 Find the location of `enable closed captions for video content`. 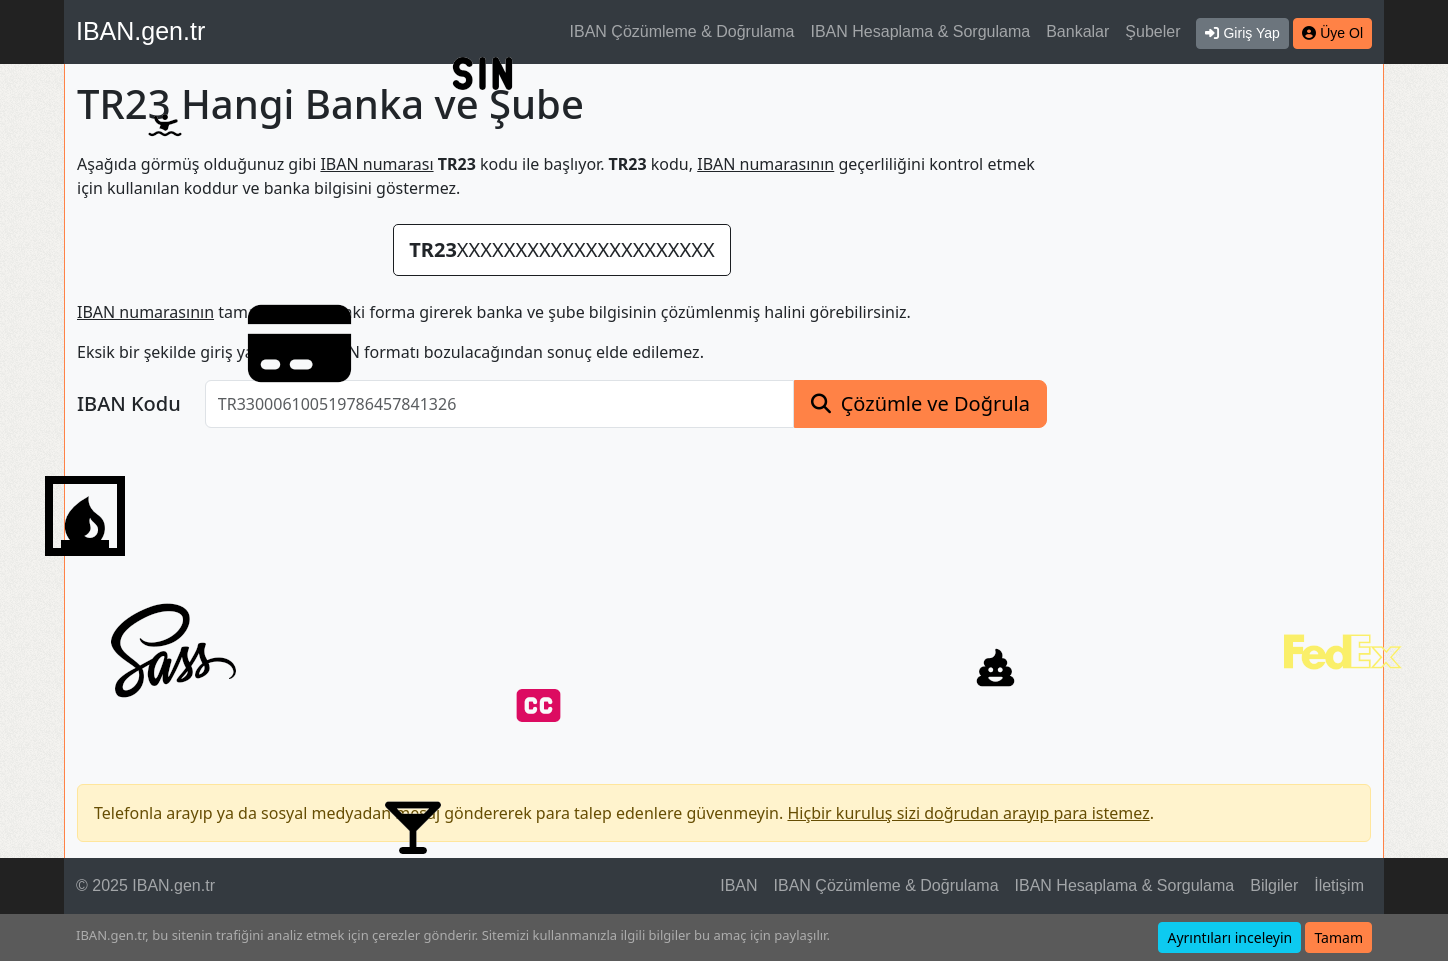

enable closed captions for video content is located at coordinates (538, 705).